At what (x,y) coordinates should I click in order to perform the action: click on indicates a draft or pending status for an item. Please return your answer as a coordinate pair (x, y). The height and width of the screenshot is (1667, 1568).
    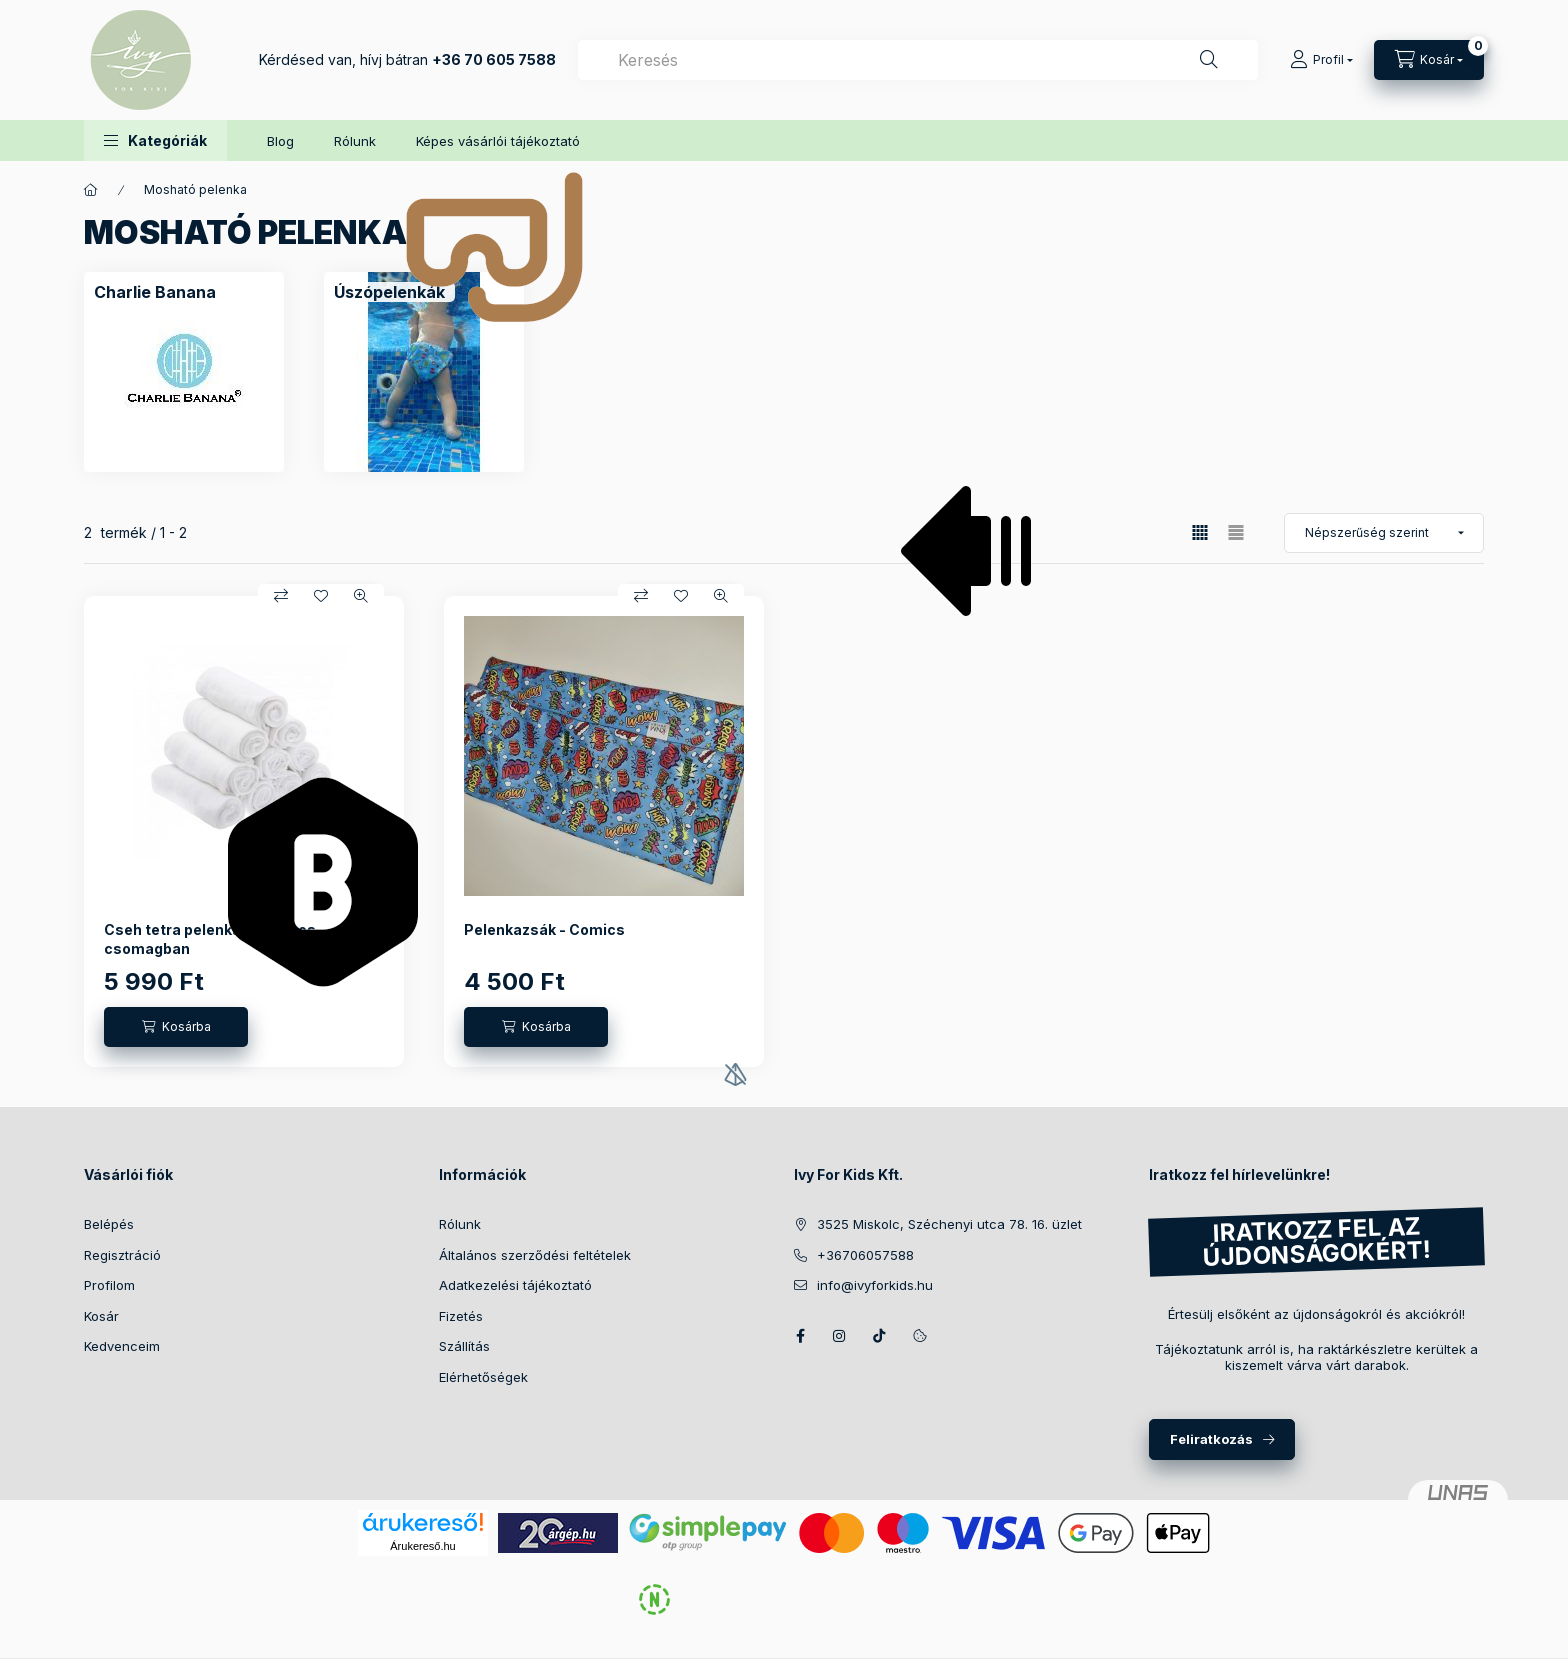
    Looking at the image, I should click on (654, 1599).